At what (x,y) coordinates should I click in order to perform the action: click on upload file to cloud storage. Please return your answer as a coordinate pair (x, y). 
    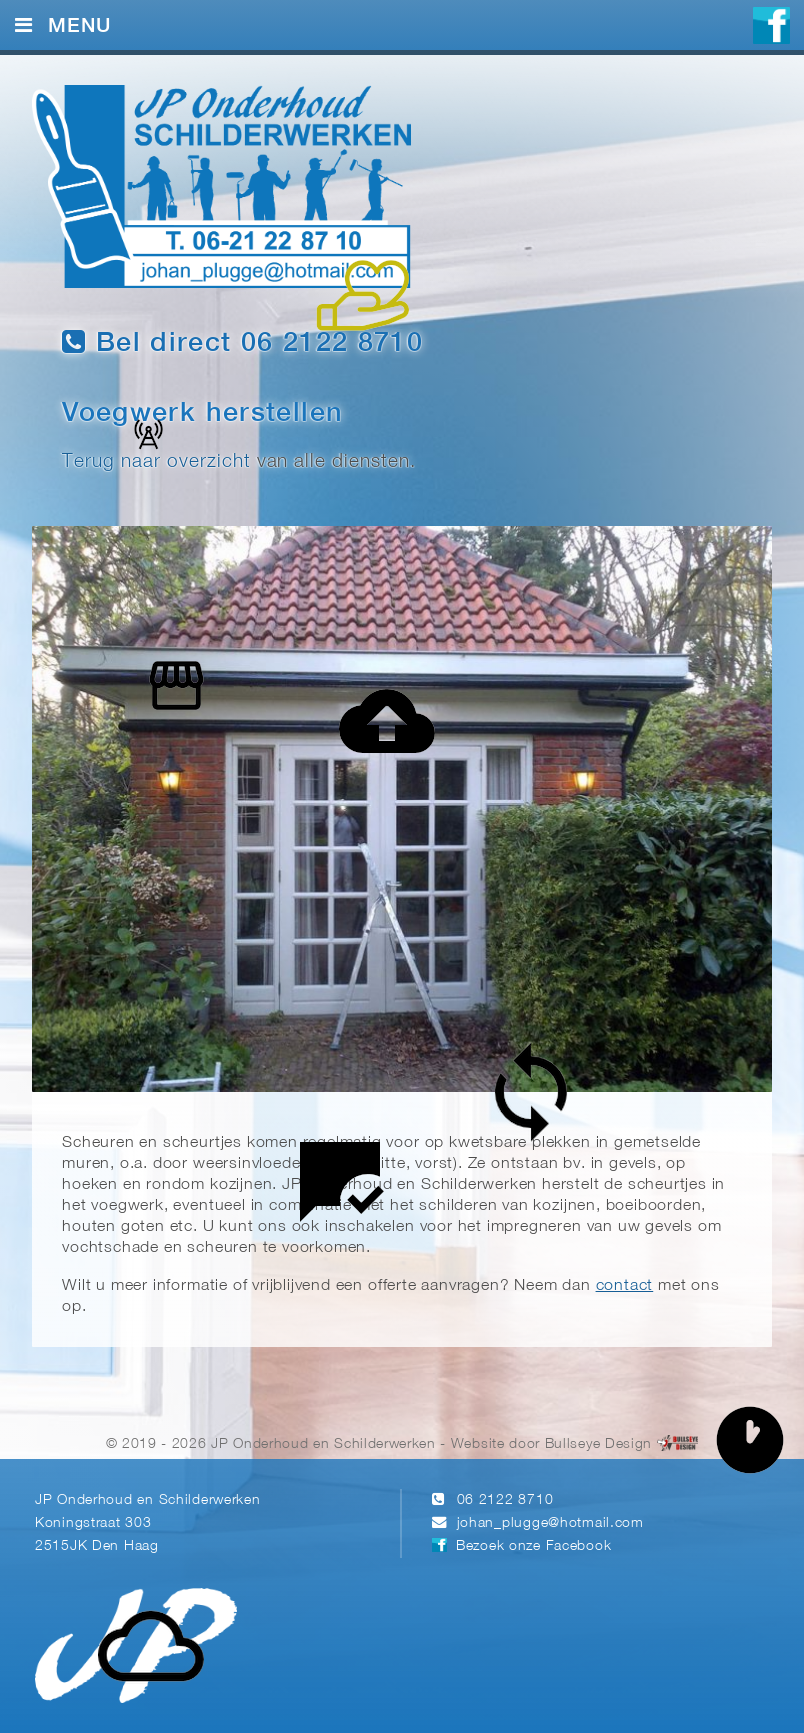
    Looking at the image, I should click on (387, 721).